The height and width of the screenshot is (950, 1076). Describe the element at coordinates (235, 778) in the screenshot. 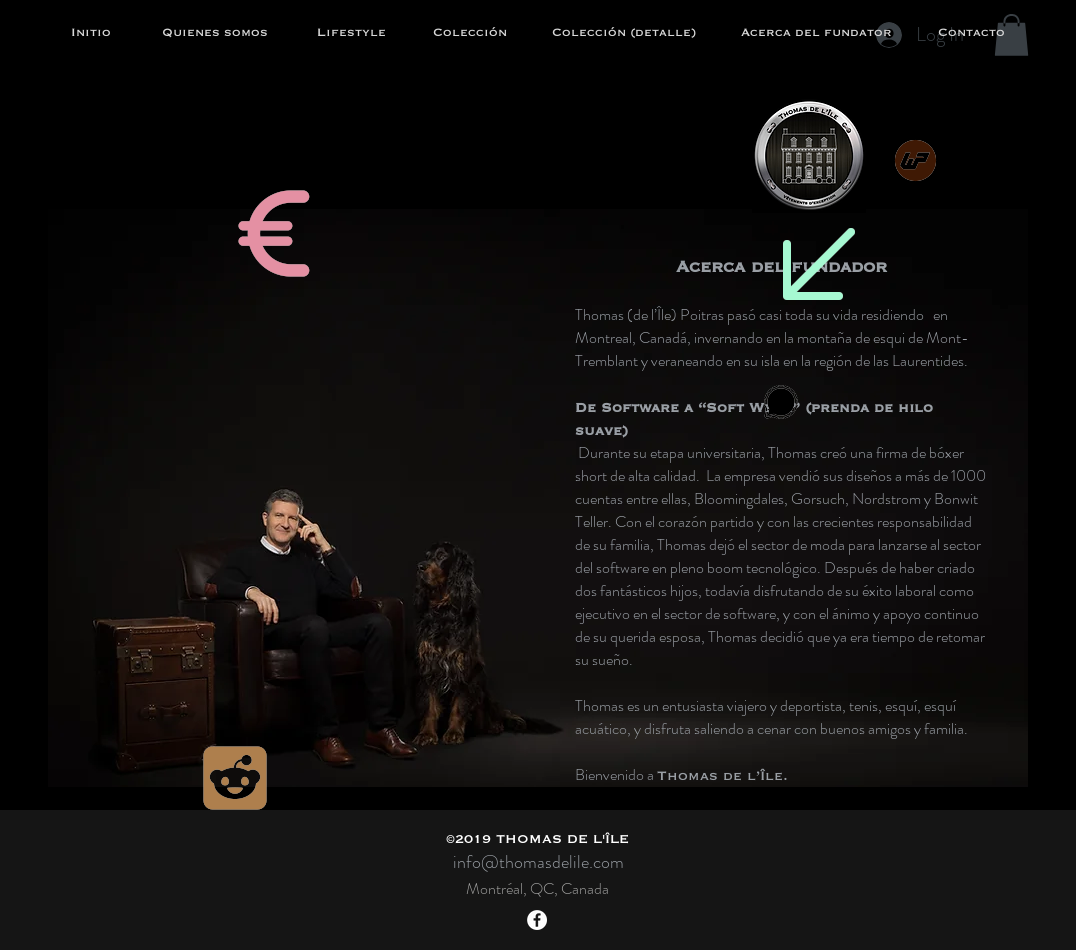

I see `open reddit app` at that location.